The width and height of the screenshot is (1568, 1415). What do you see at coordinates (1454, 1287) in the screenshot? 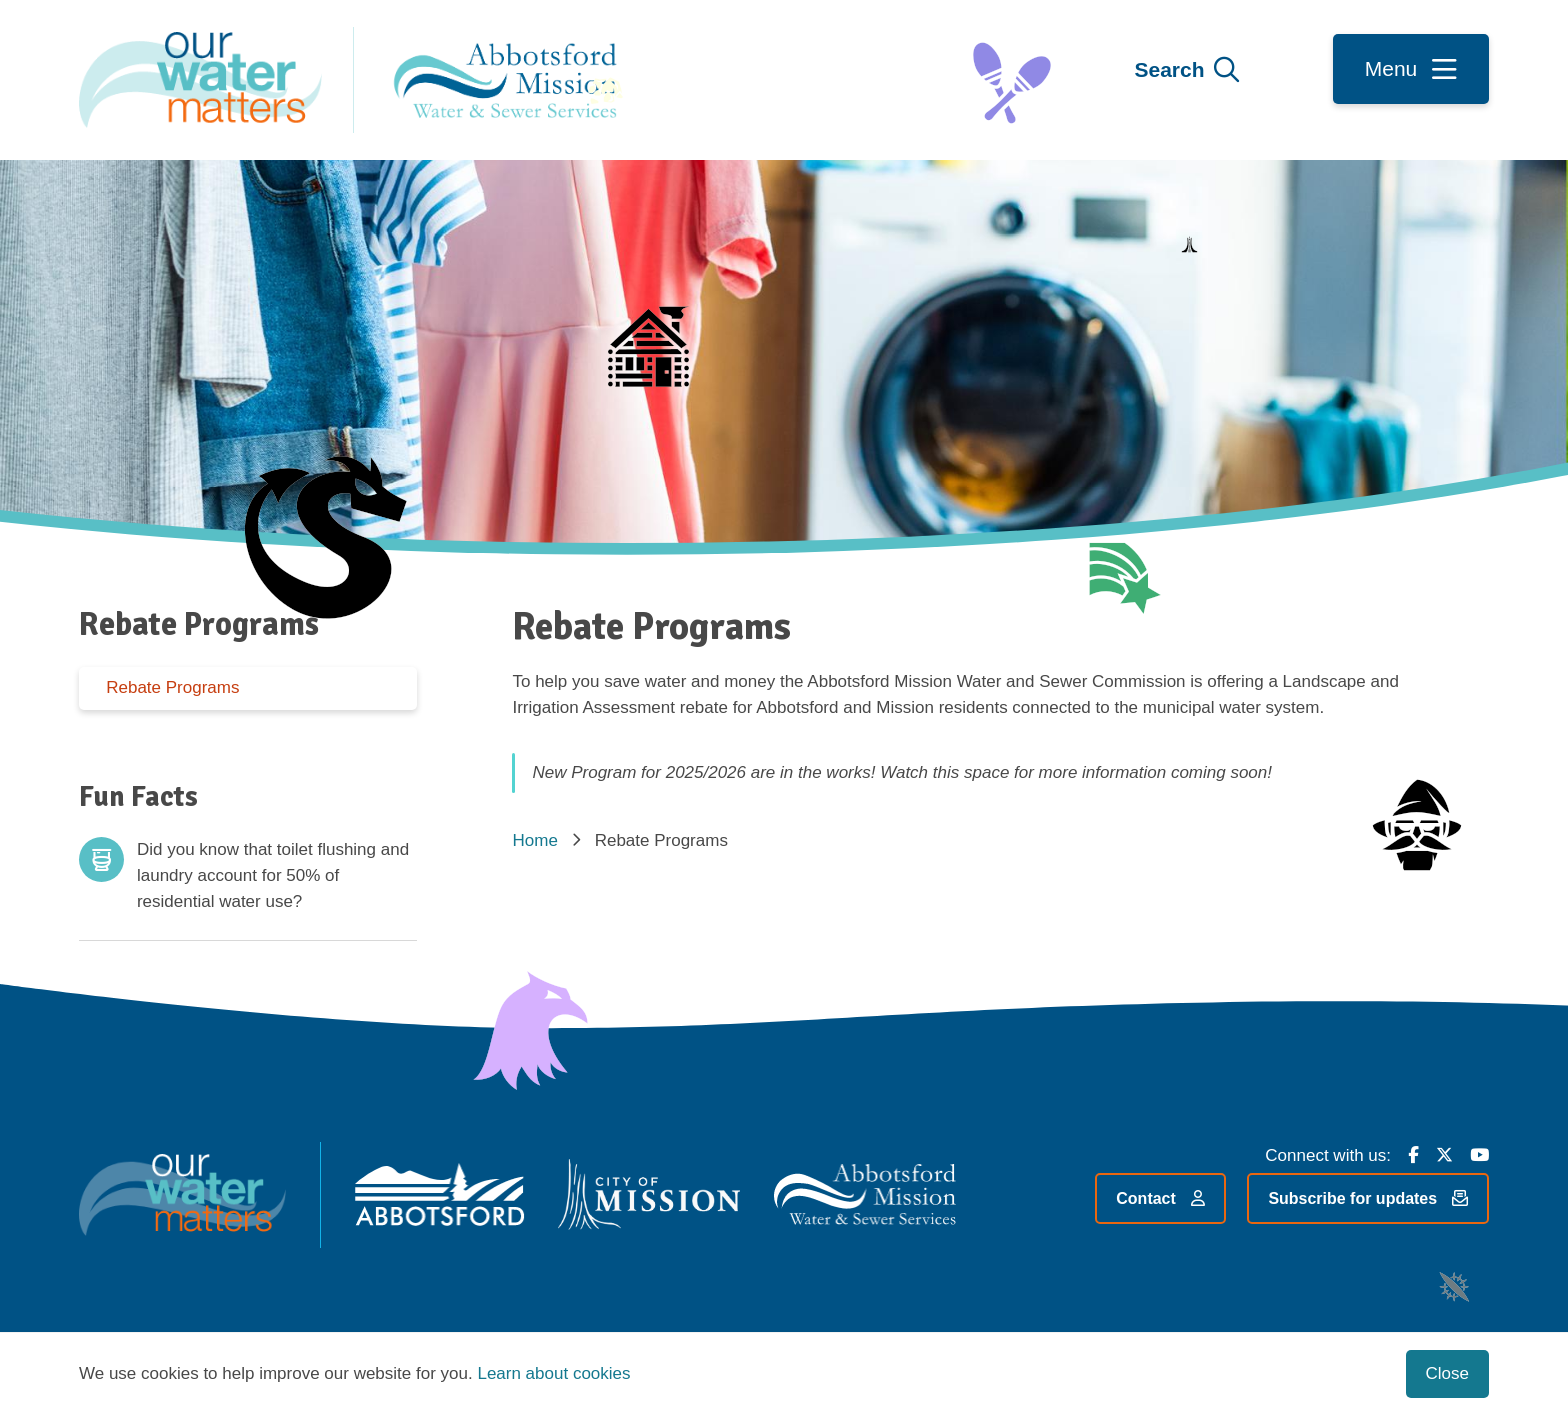
I see `indicates time pressure or countdown in gameplay` at bounding box center [1454, 1287].